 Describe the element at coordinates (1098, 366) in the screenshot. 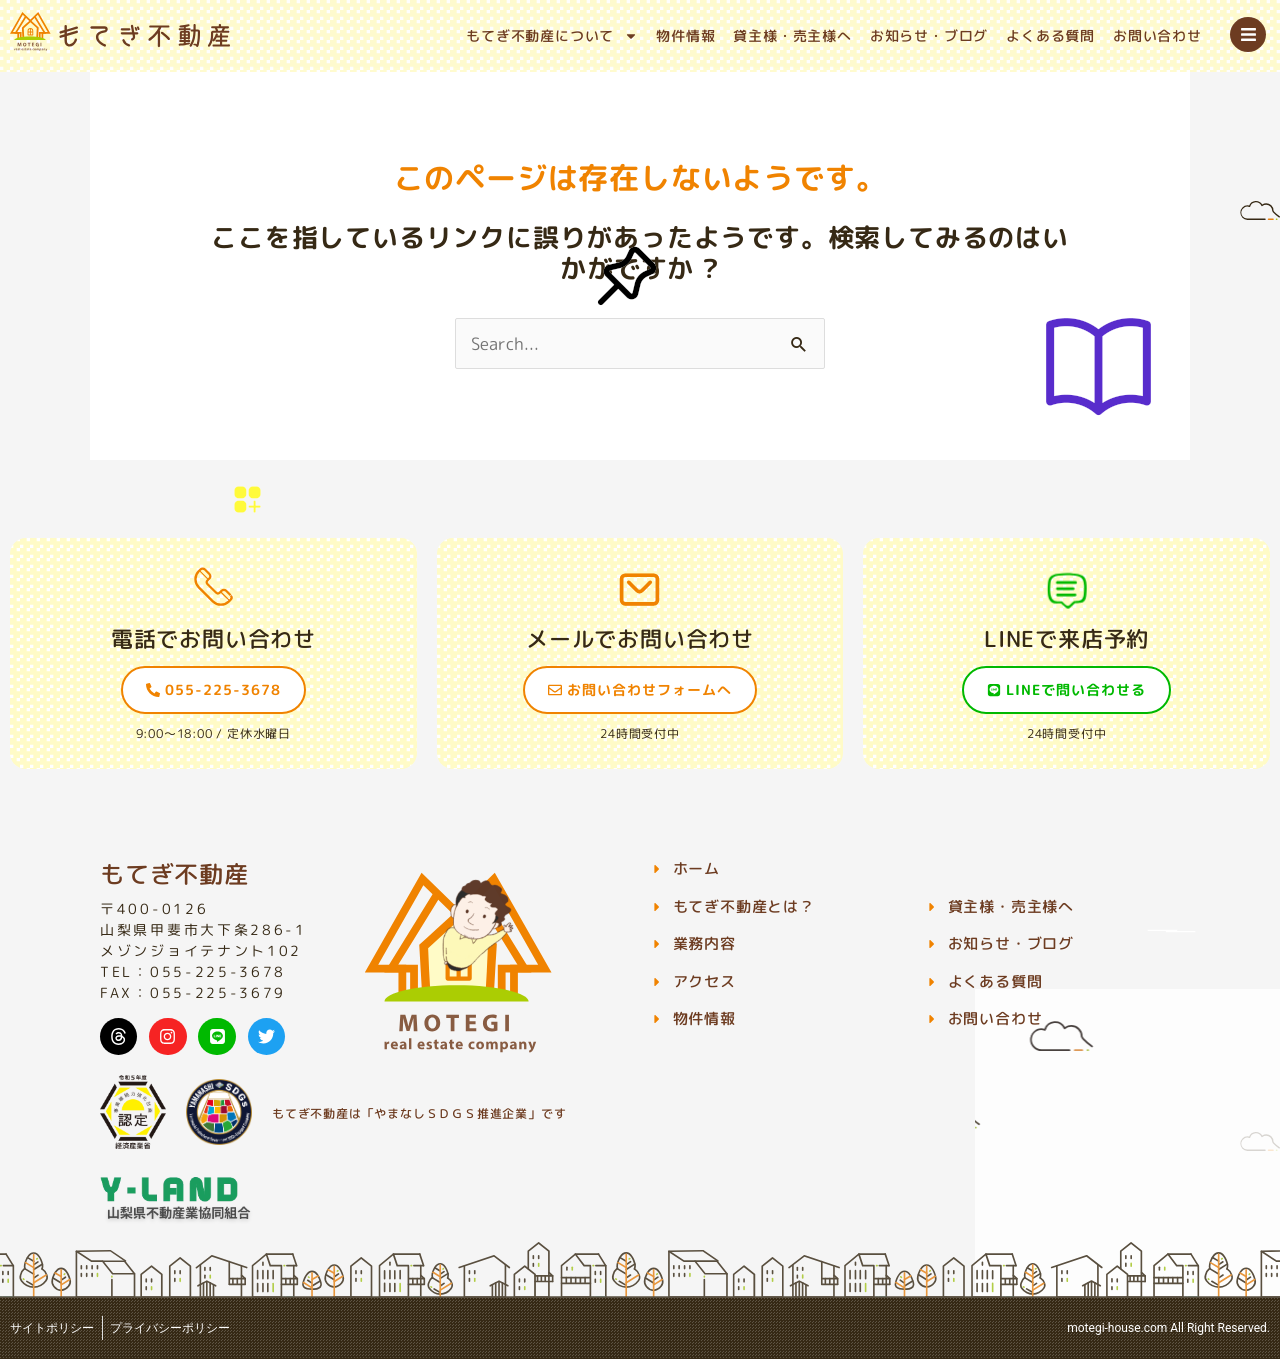

I see `open reading mode or e-reader` at that location.